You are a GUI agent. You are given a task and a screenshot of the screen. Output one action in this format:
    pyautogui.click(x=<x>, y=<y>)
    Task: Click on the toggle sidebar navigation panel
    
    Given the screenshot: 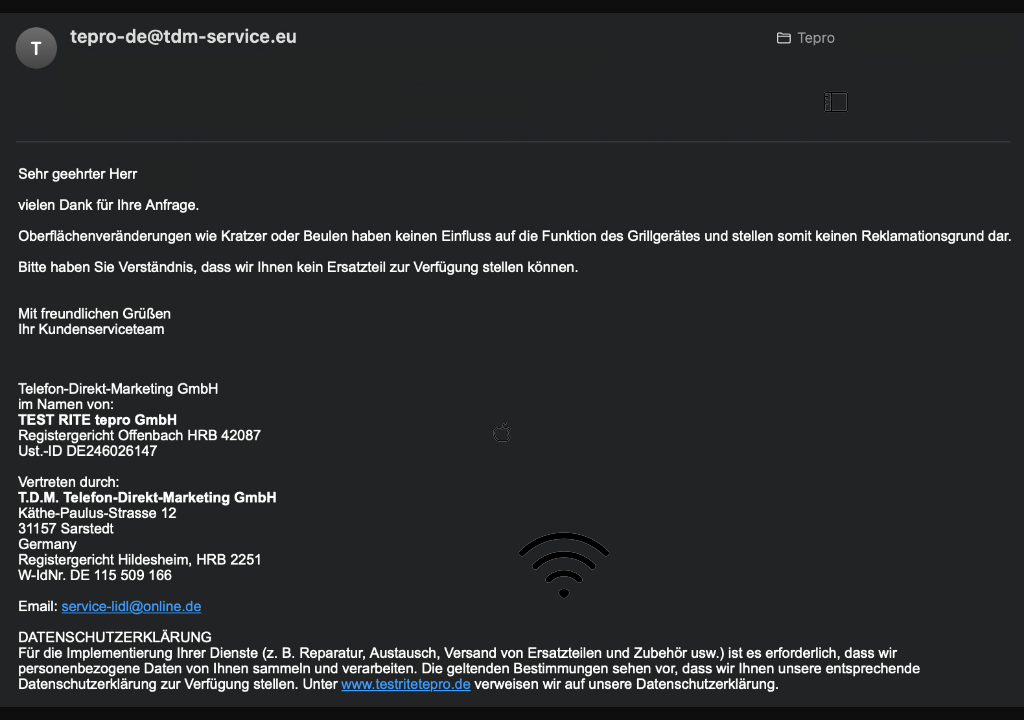 What is the action you would take?
    pyautogui.click(x=836, y=102)
    